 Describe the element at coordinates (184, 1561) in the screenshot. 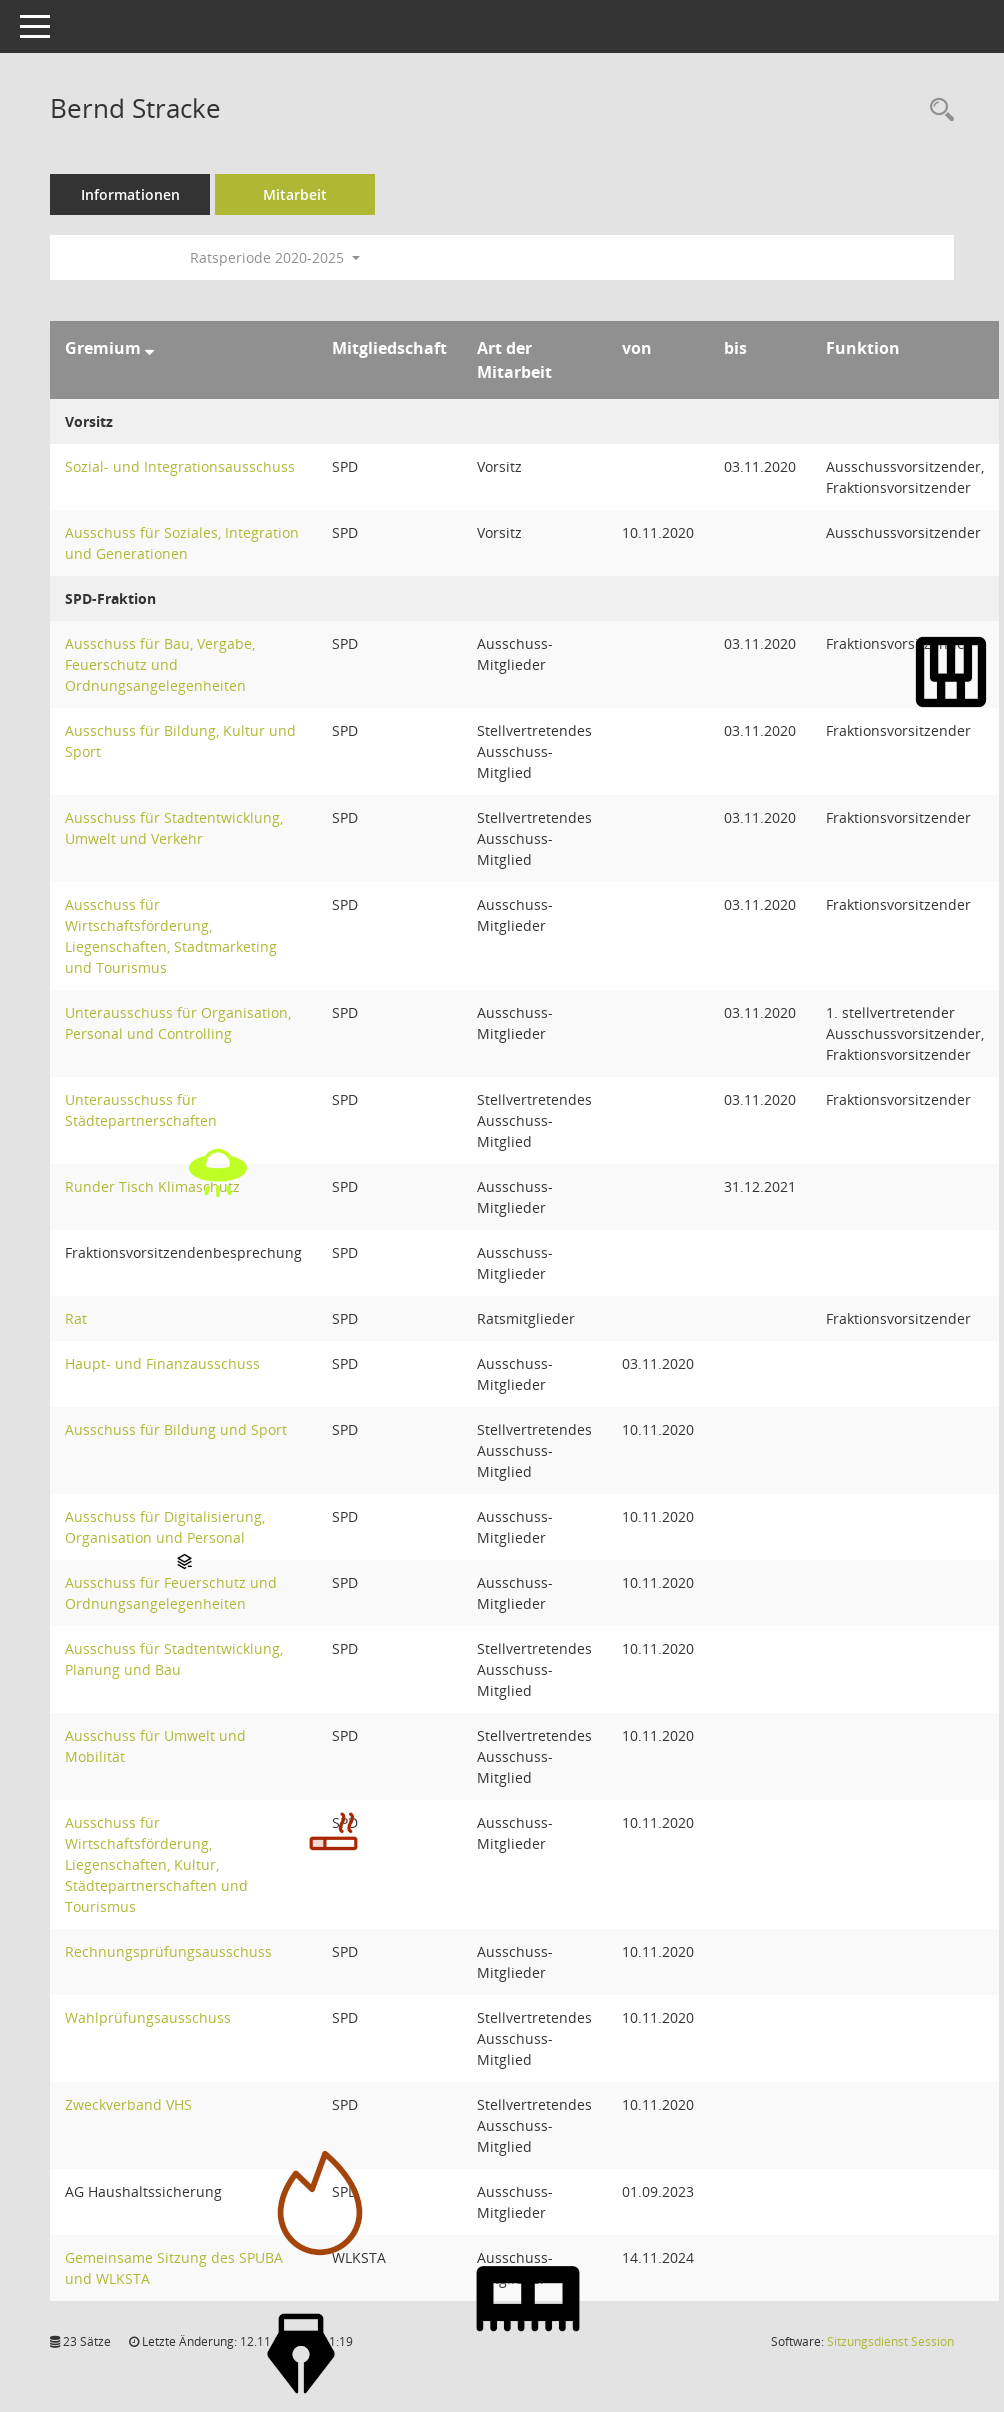

I see `remove a layer from the stack` at that location.